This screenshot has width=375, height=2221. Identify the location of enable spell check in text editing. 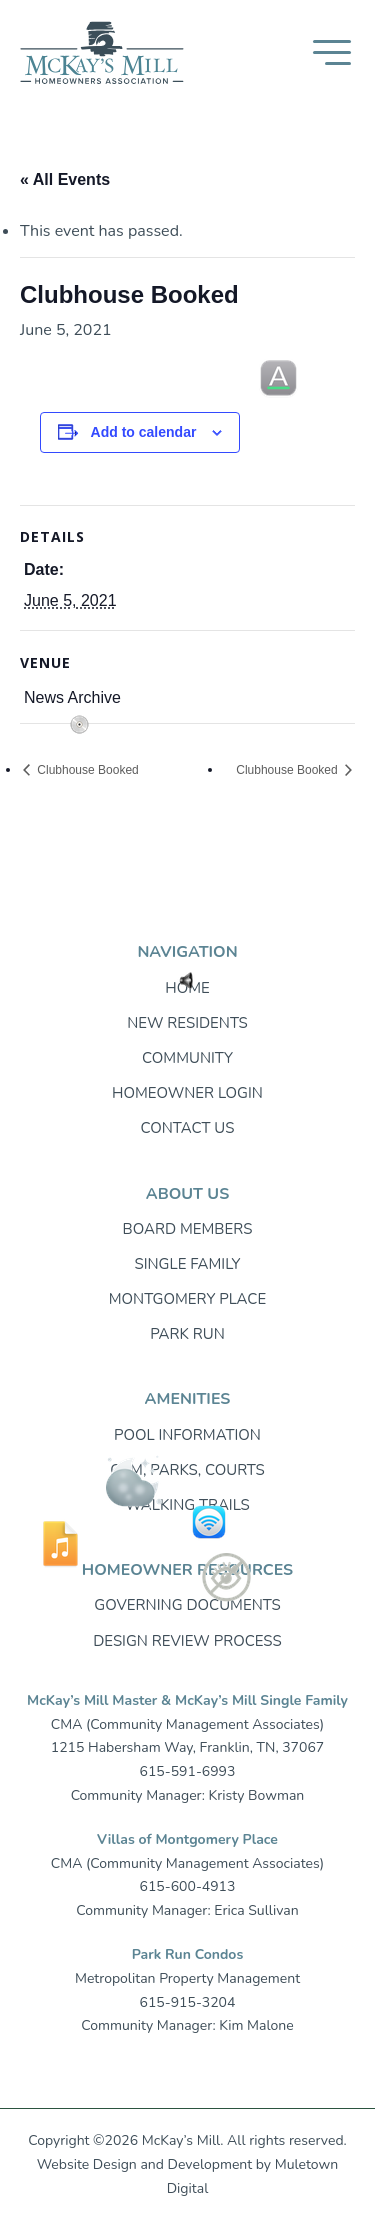
(278, 378).